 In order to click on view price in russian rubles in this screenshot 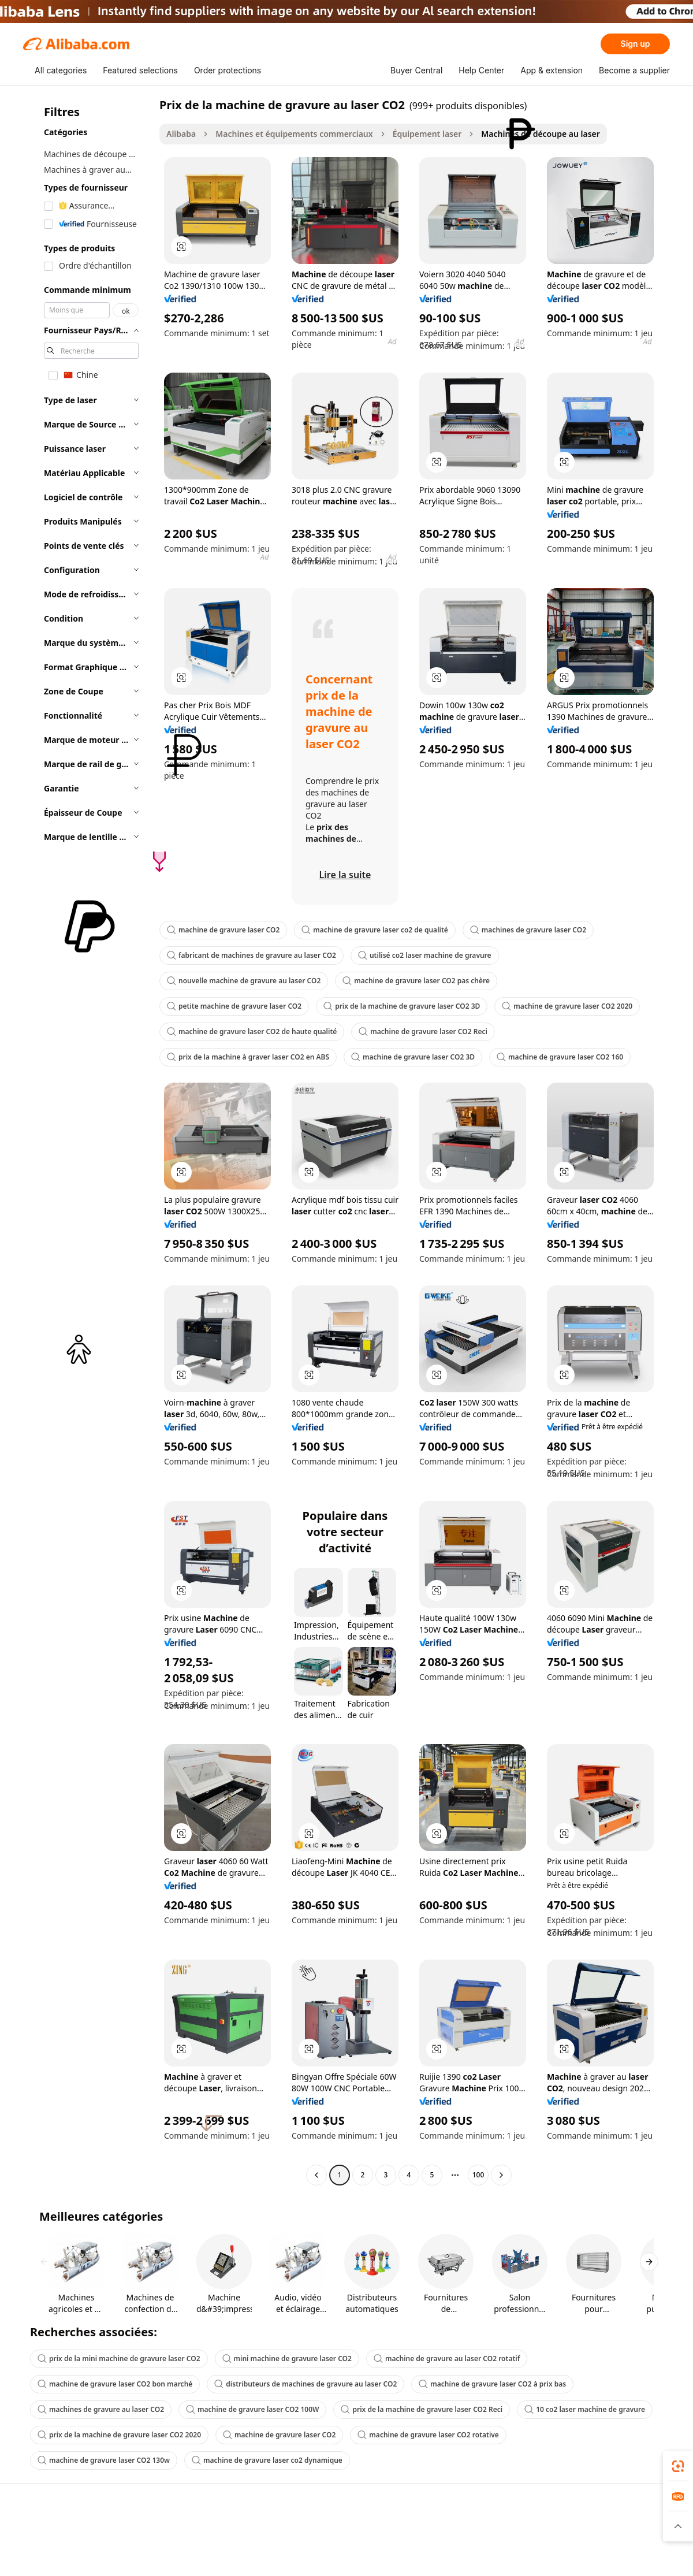, I will do `click(184, 755)`.